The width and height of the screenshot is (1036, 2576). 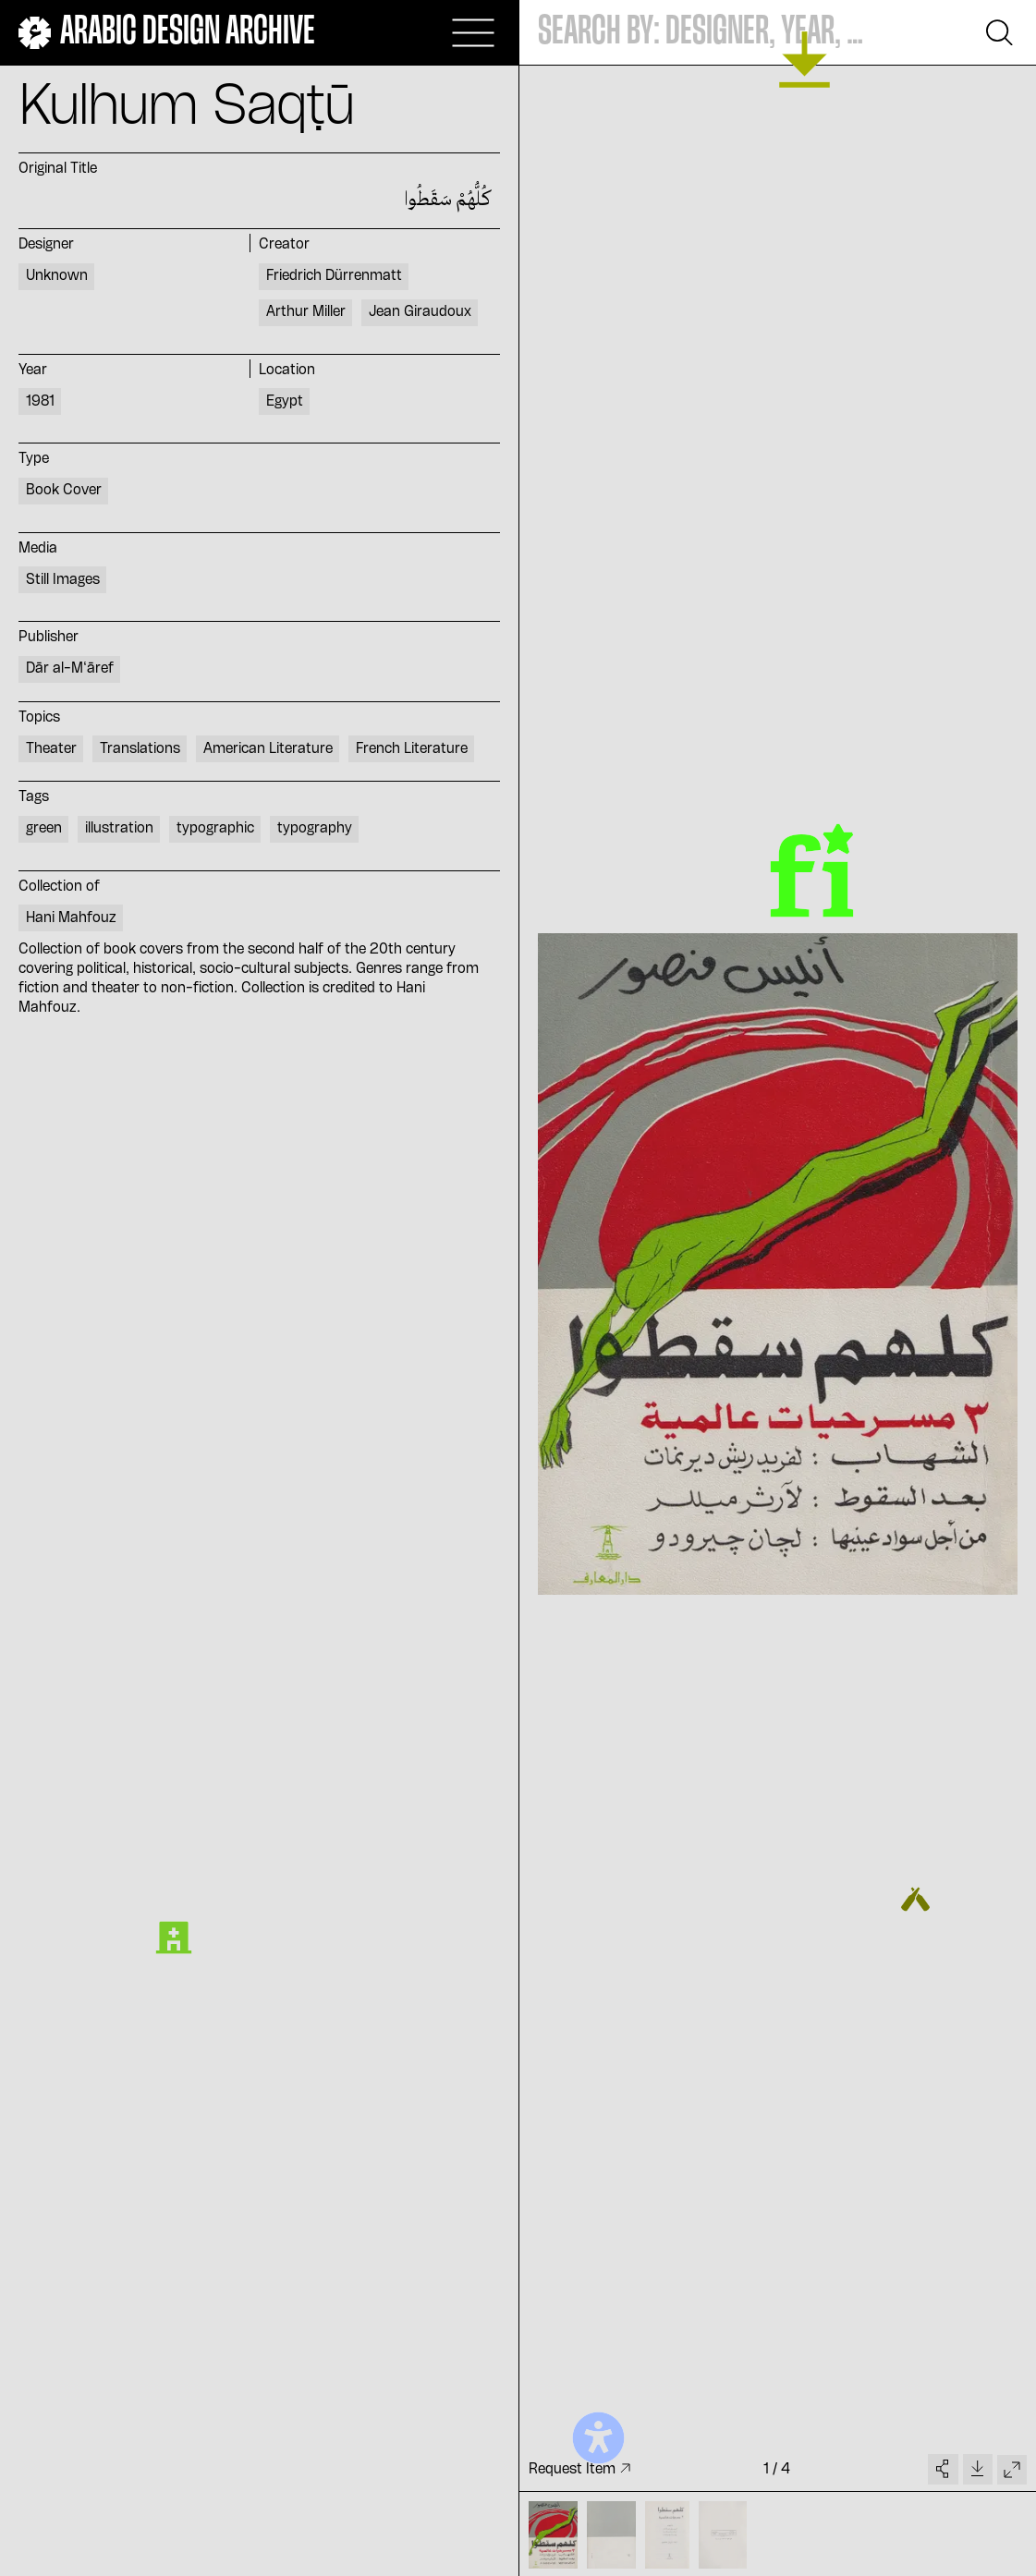 What do you see at coordinates (174, 1938) in the screenshot?
I see `find nearby hospitals` at bounding box center [174, 1938].